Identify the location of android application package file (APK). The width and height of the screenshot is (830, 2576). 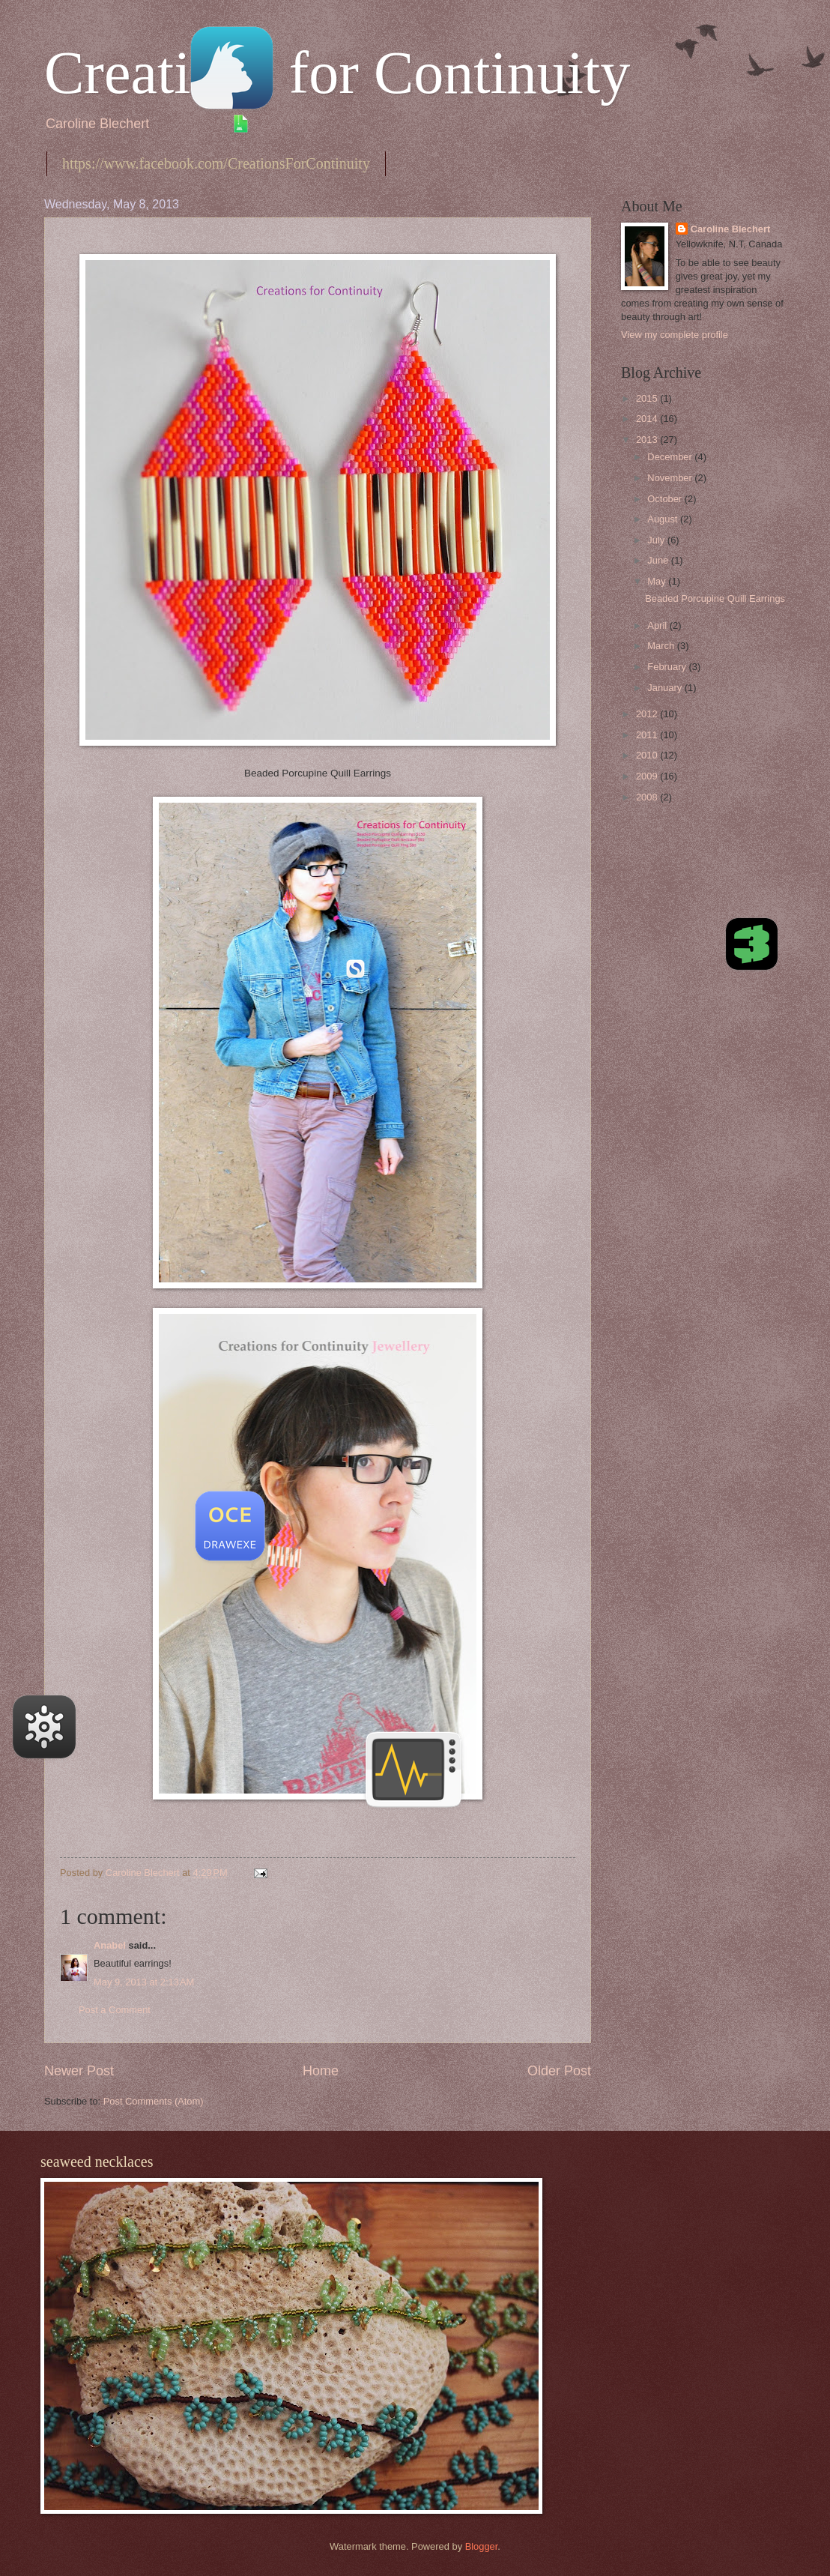
(240, 124).